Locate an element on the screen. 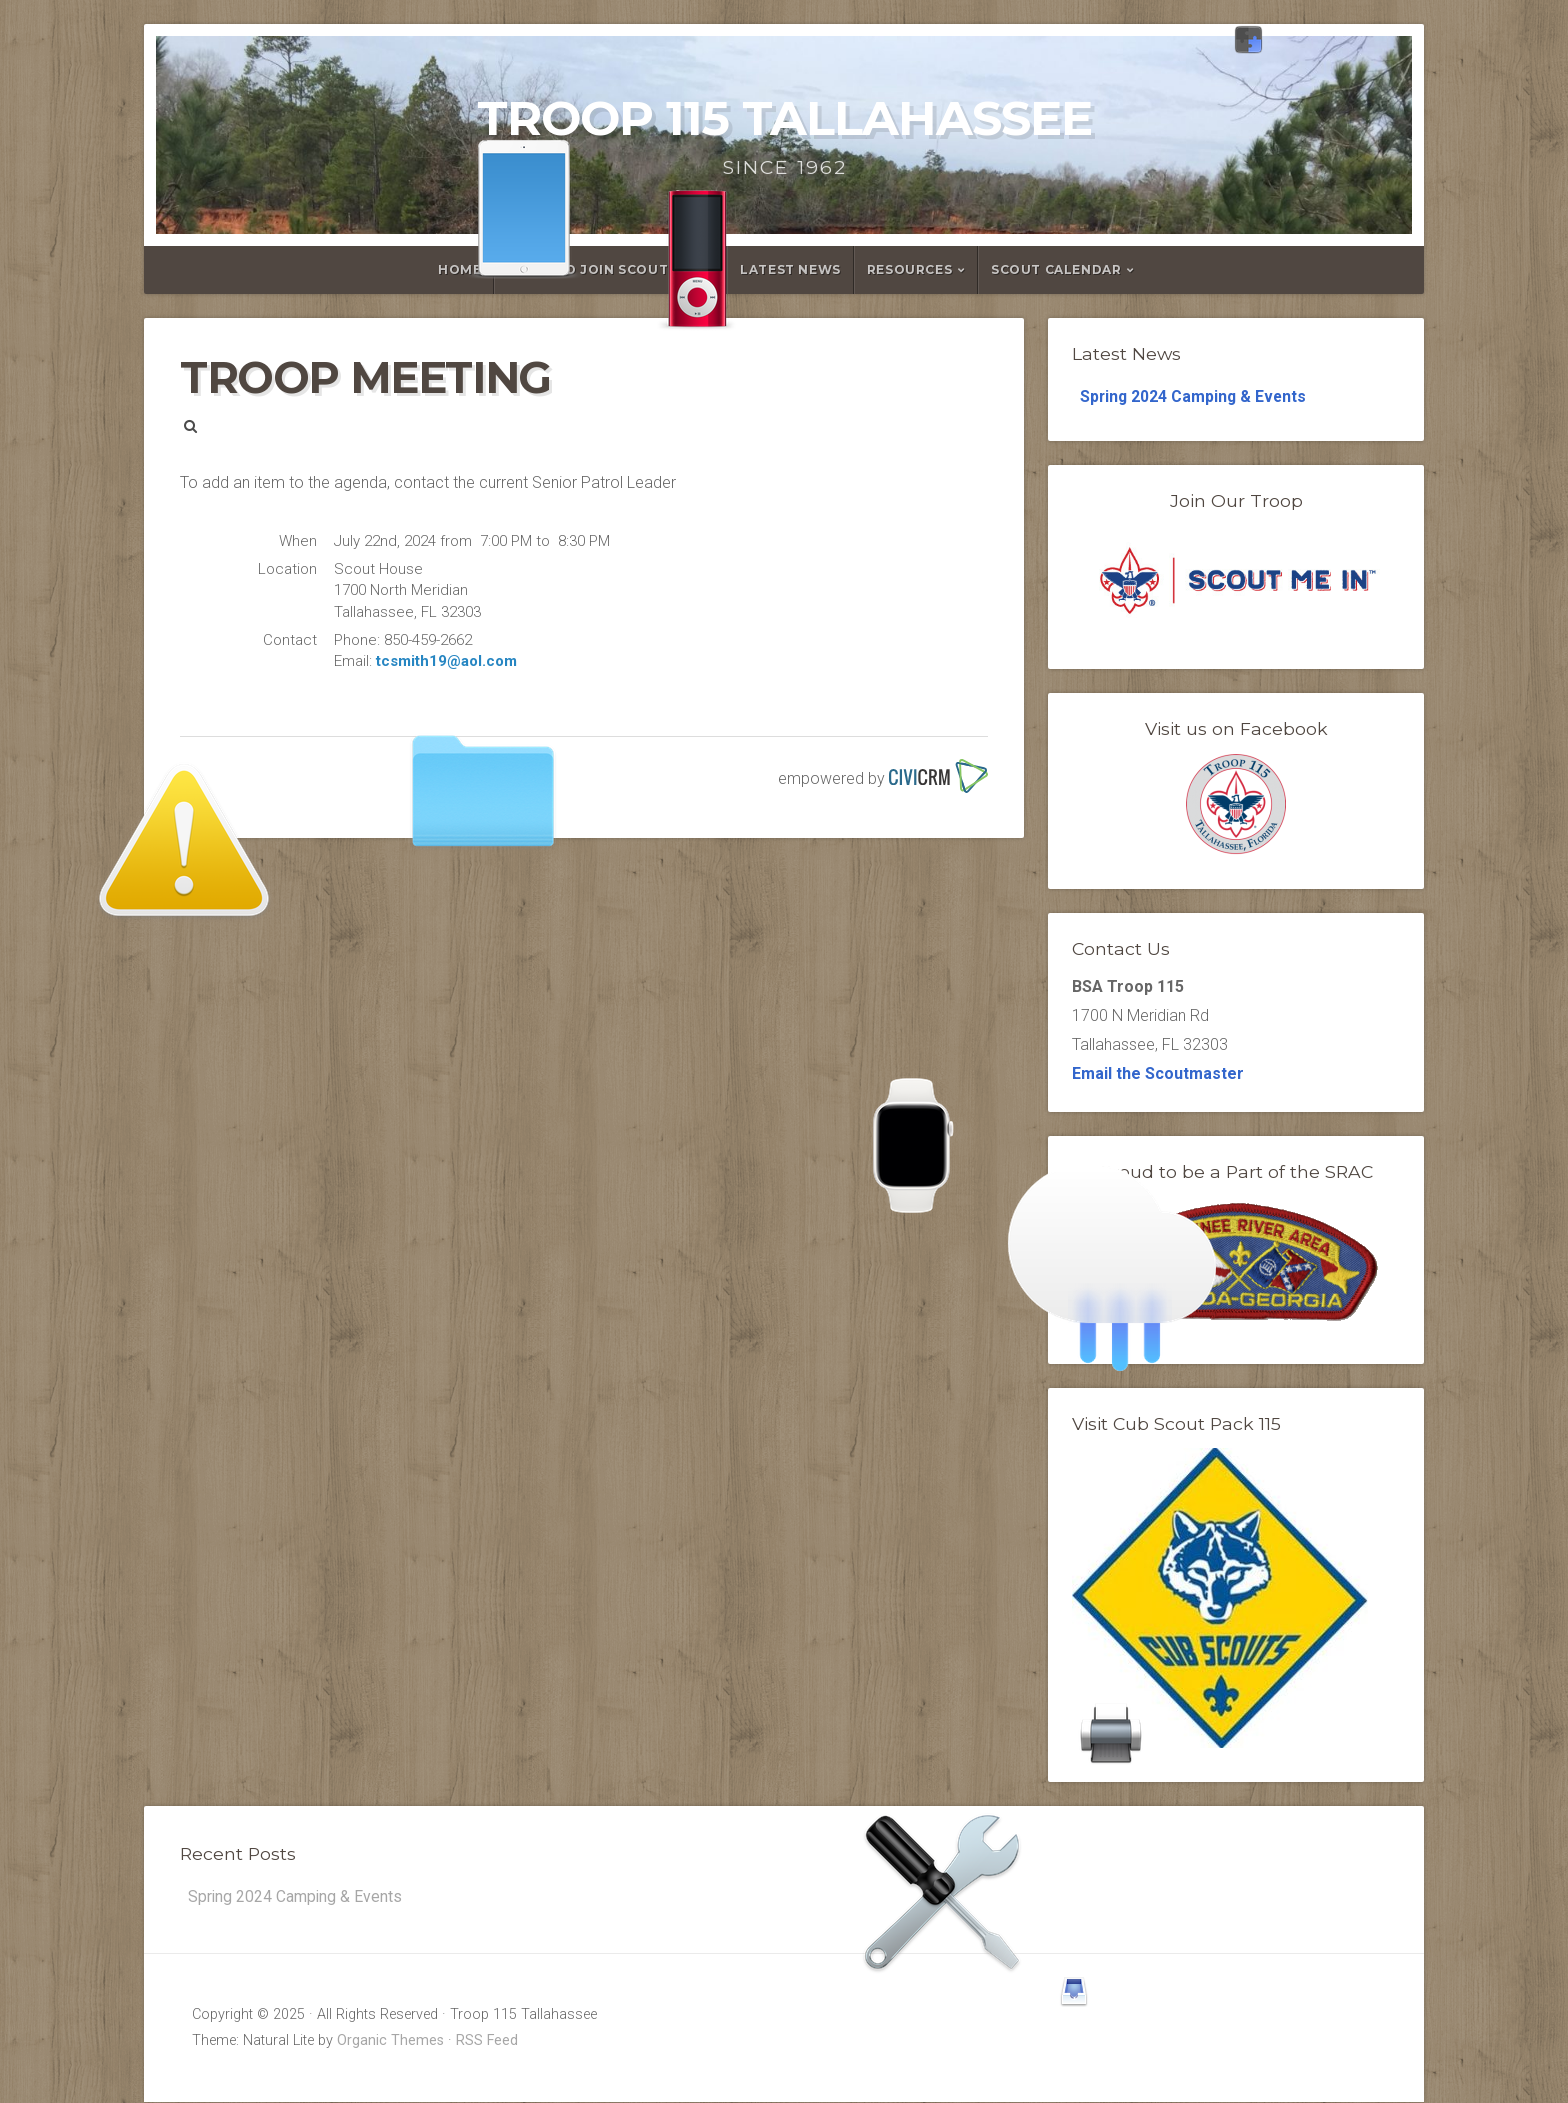 The image size is (1568, 2103). access your email inbox is located at coordinates (1074, 1992).